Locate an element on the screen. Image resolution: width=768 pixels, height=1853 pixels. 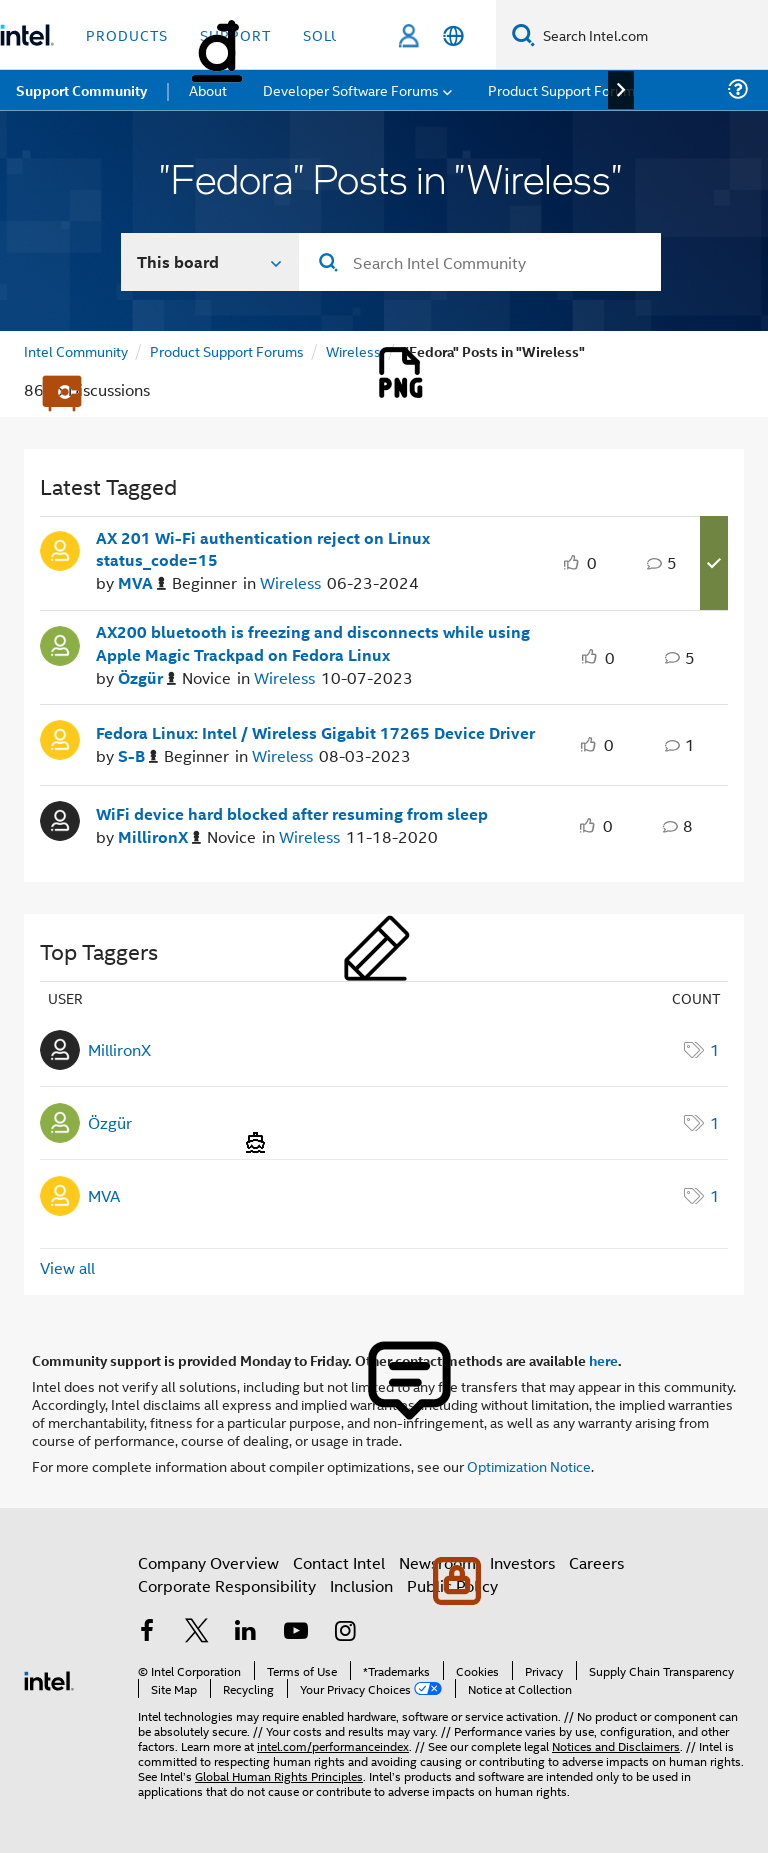
get directions by ferry or boat is located at coordinates (255, 1142).